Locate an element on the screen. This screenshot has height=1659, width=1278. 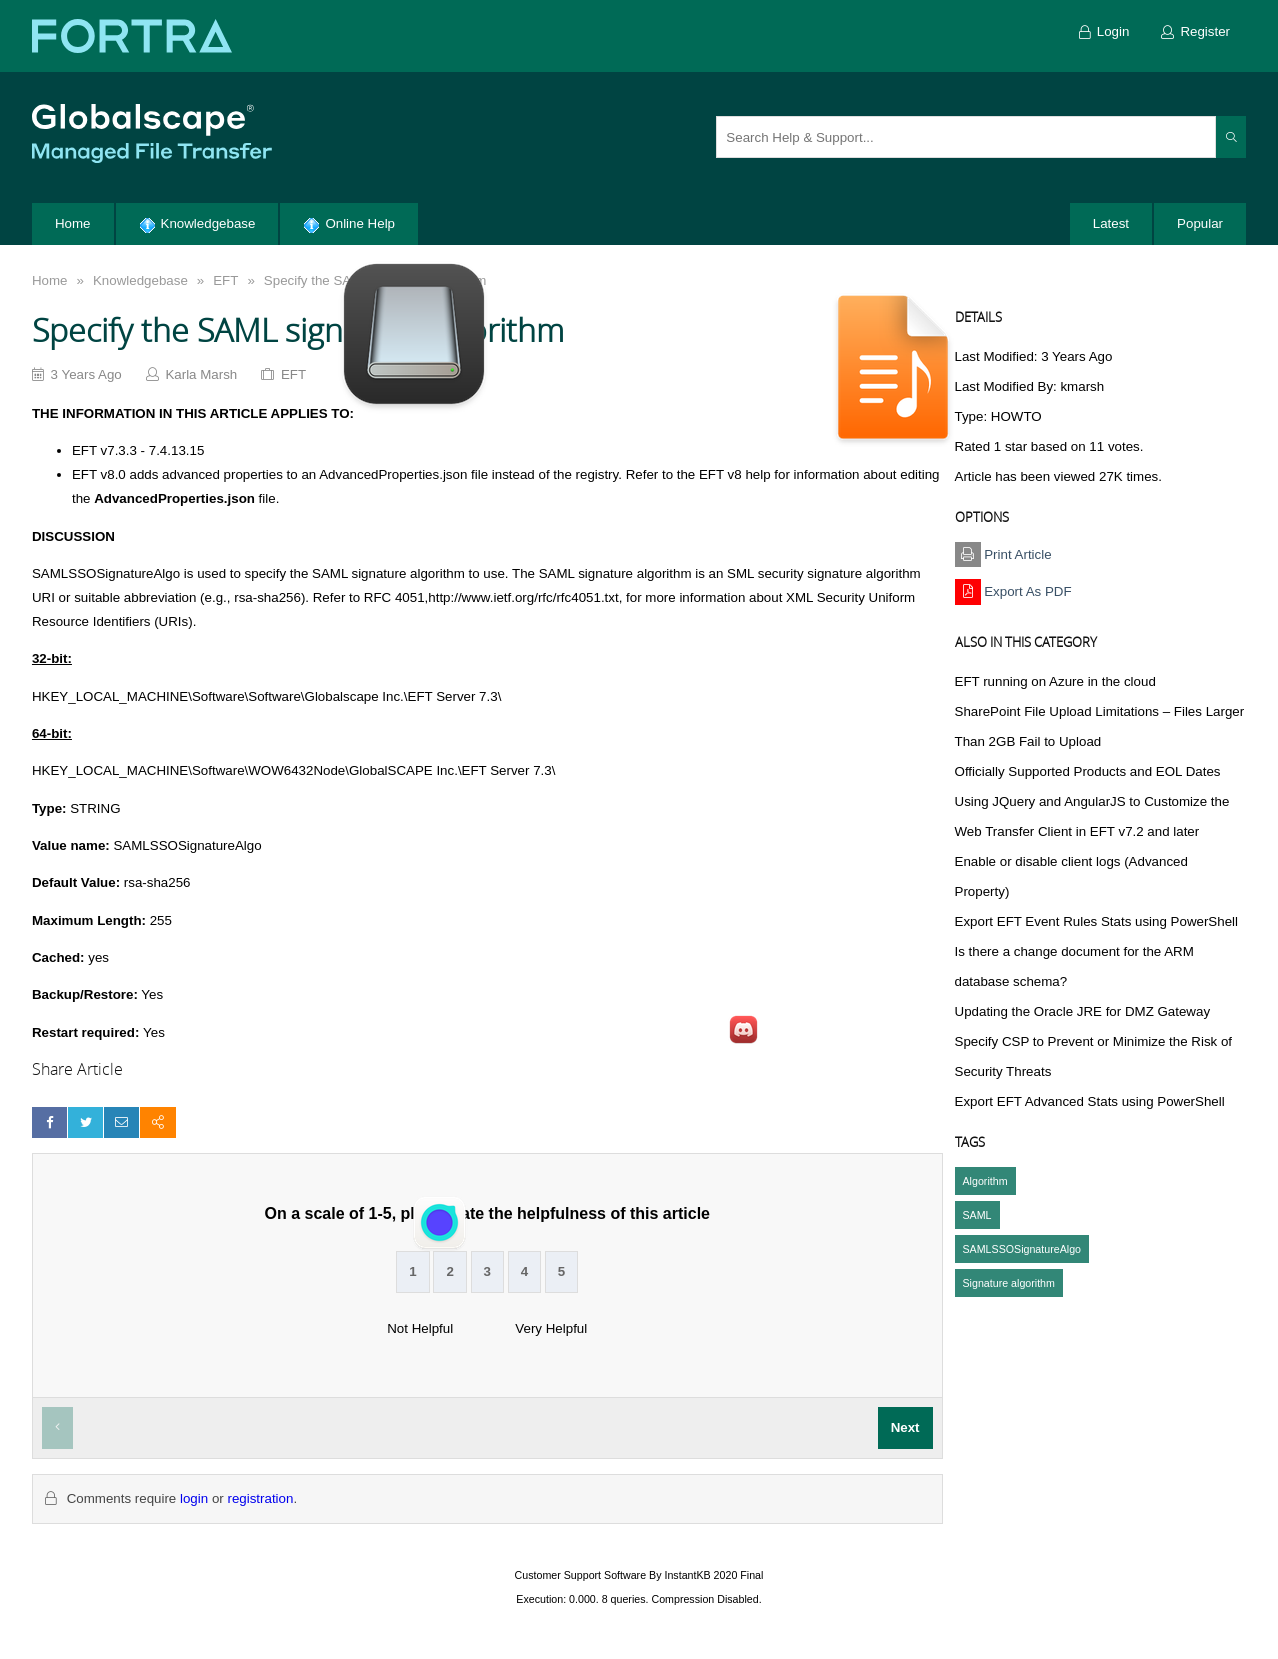
open mercury browser app is located at coordinates (439, 1222).